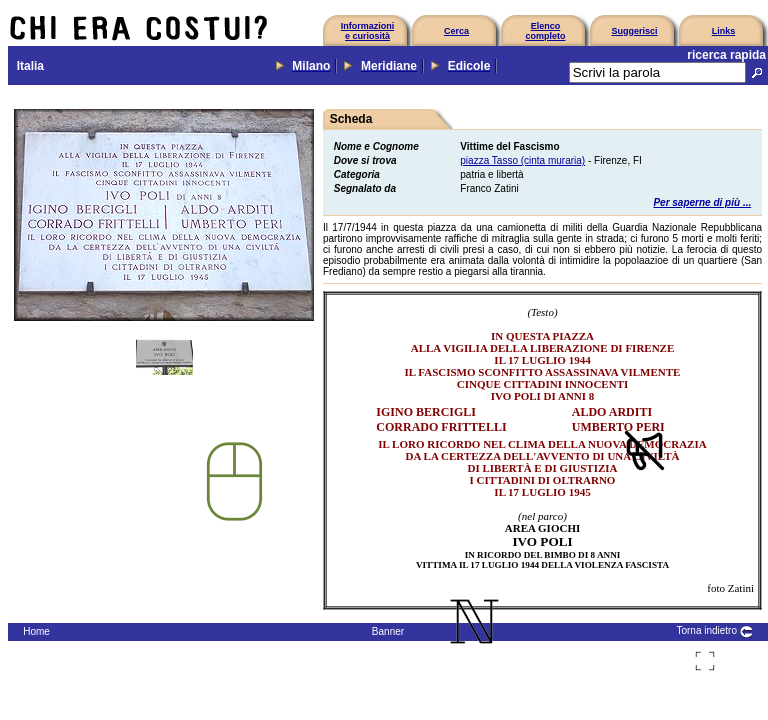  Describe the element at coordinates (474, 621) in the screenshot. I see `open Notion app` at that location.